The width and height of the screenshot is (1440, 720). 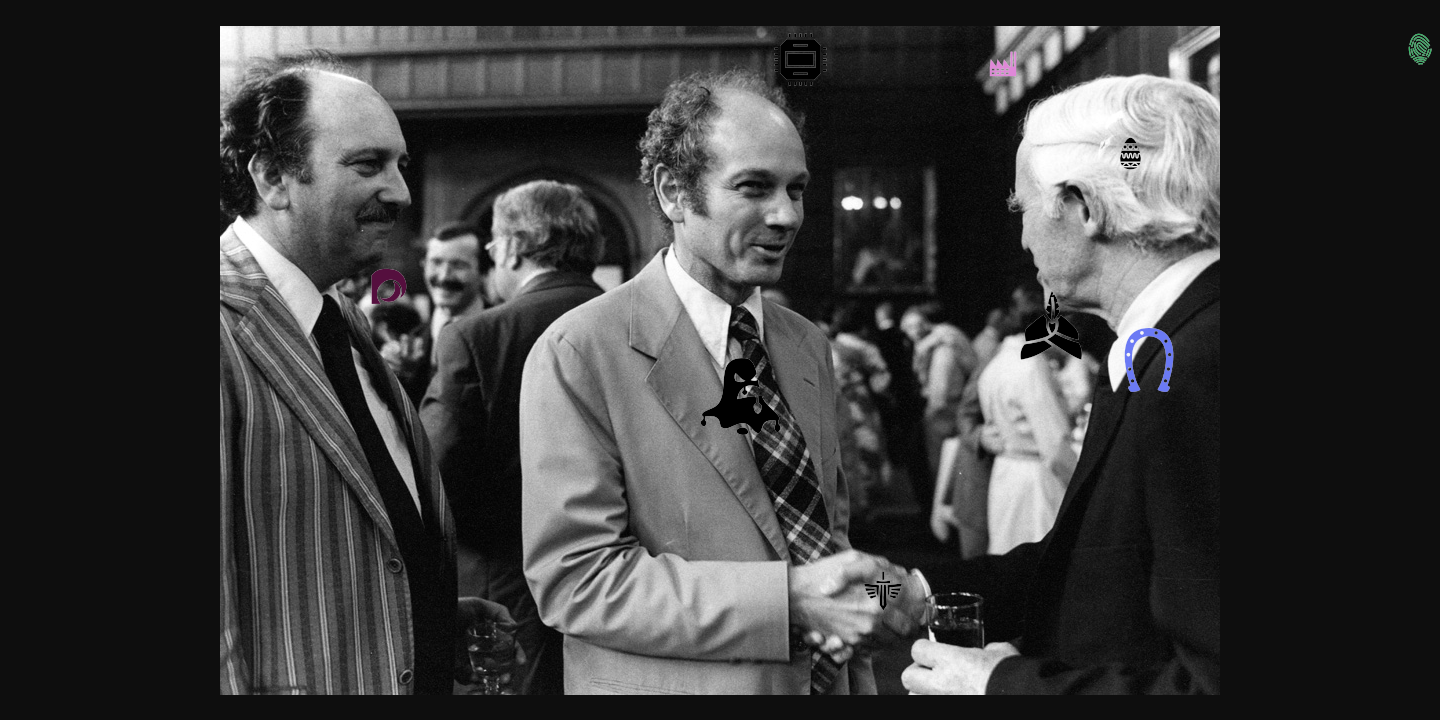 What do you see at coordinates (1003, 63) in the screenshot?
I see `access factory or manufacturing settings` at bounding box center [1003, 63].